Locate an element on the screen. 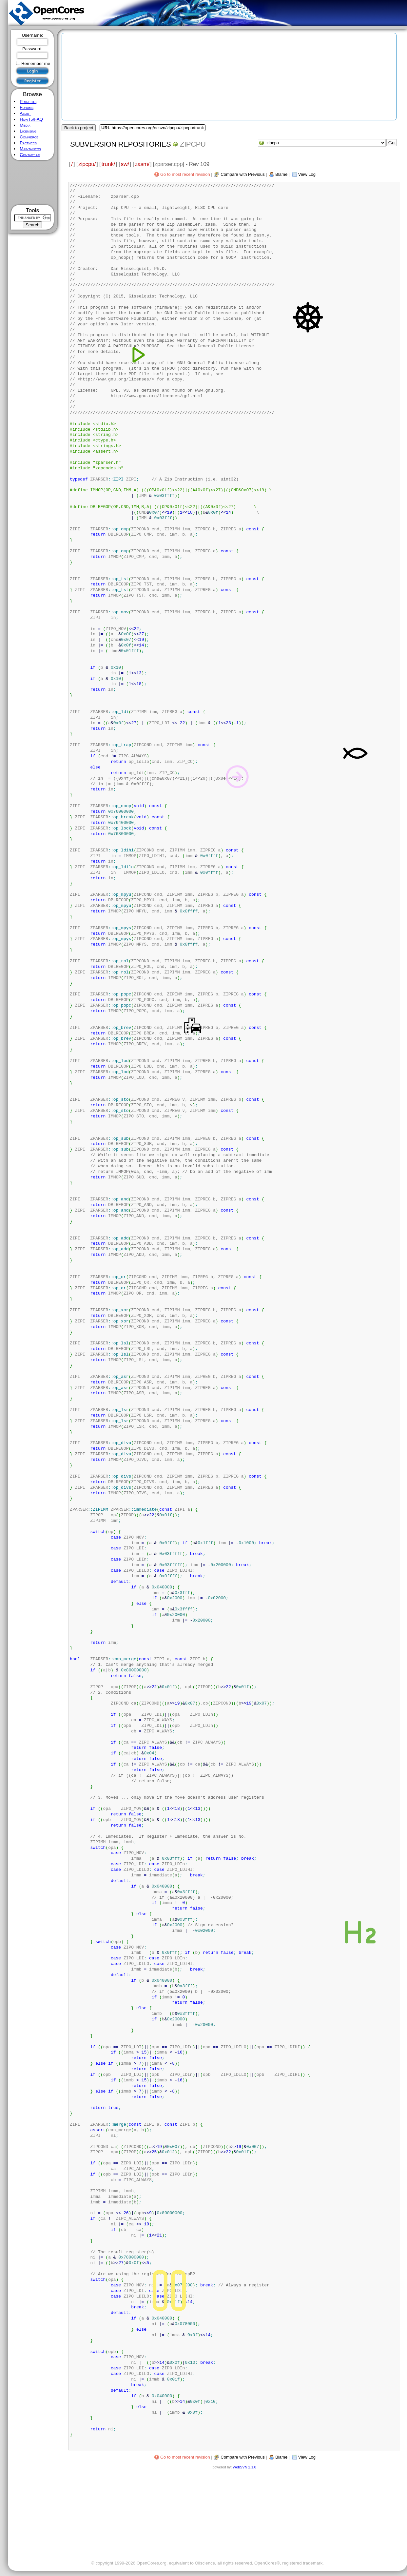 This screenshot has width=407, height=2576. access transportation or commute options is located at coordinates (193, 1025).